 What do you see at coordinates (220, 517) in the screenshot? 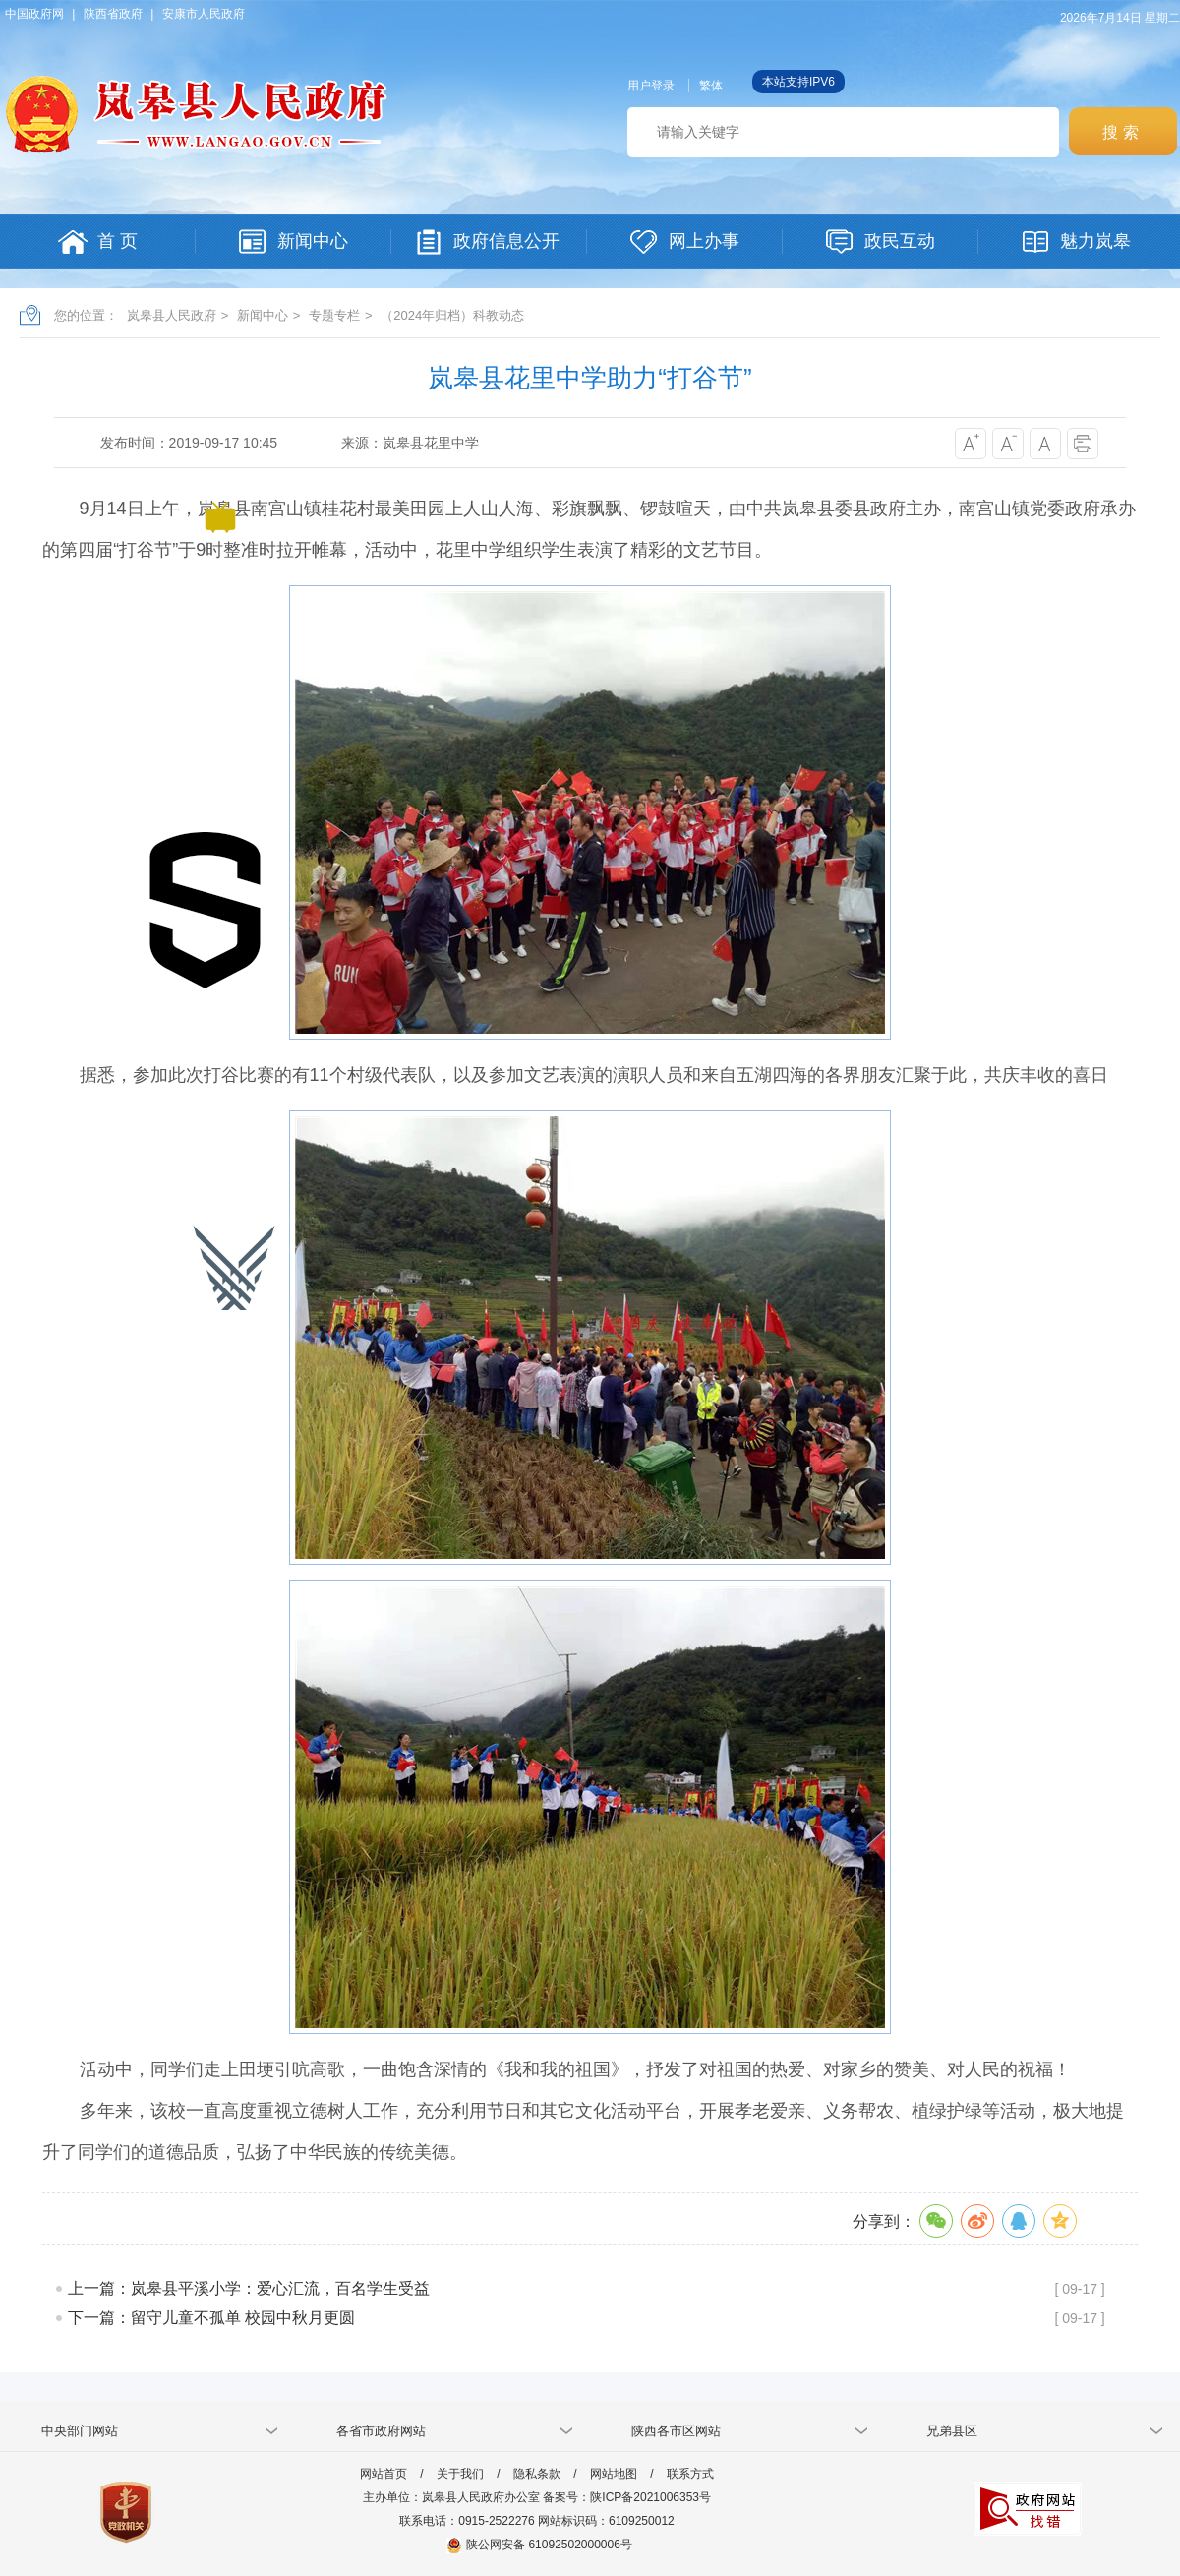
I see `open niconico video streaming app` at bounding box center [220, 517].